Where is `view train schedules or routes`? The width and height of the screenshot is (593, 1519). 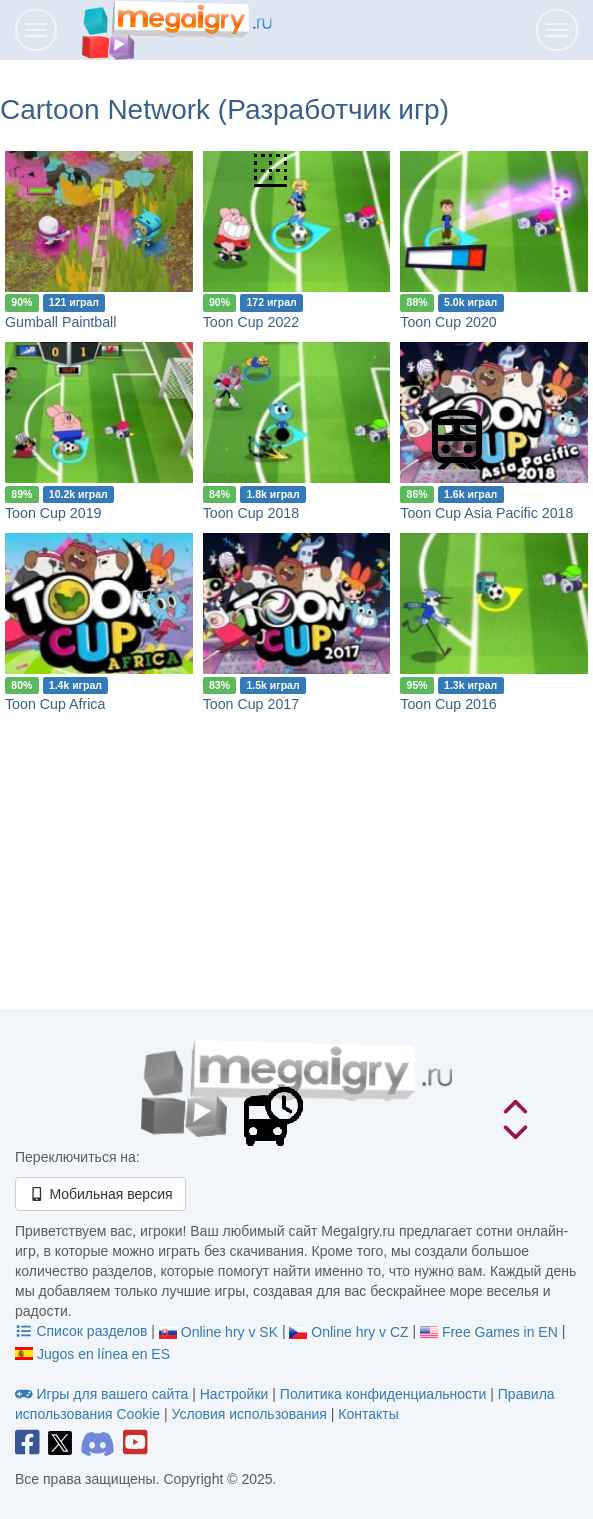 view train schedules or routes is located at coordinates (457, 441).